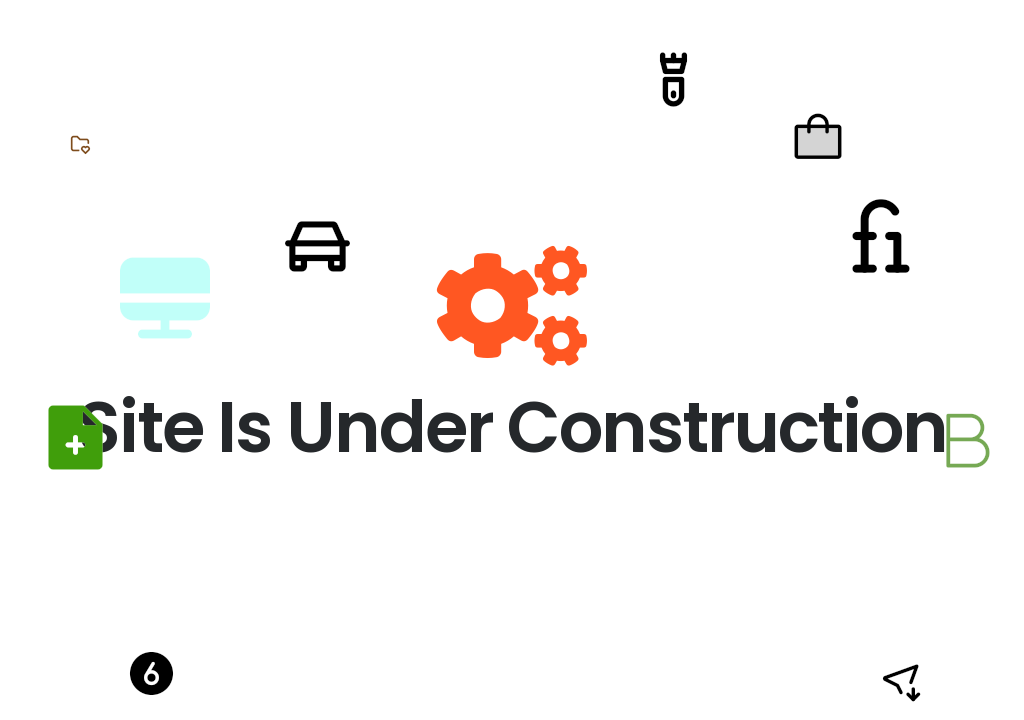  Describe the element at coordinates (165, 298) in the screenshot. I see `view on desktop display` at that location.